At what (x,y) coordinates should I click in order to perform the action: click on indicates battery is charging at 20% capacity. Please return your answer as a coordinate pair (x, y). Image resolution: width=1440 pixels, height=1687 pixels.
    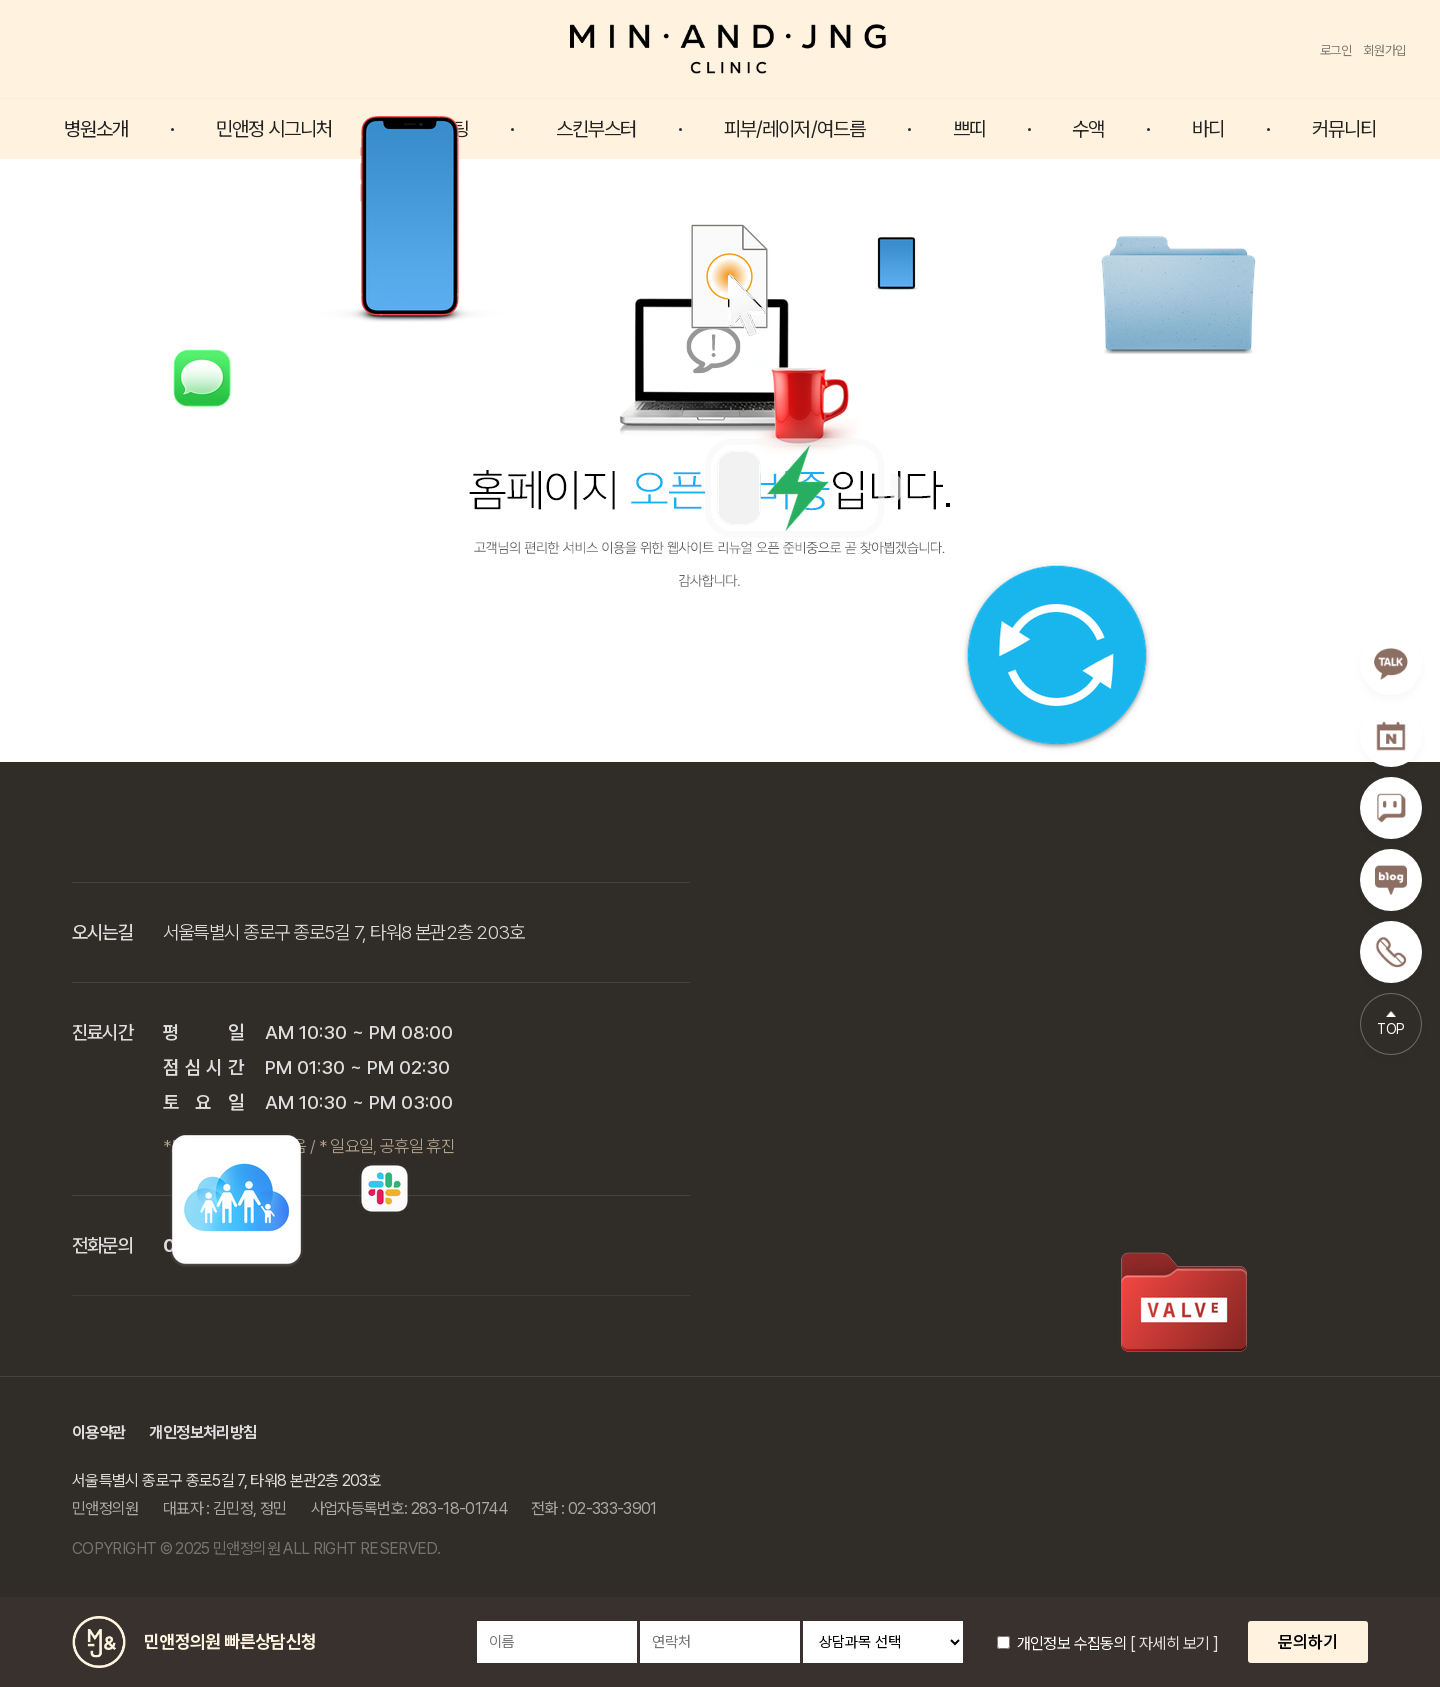
    Looking at the image, I should click on (804, 488).